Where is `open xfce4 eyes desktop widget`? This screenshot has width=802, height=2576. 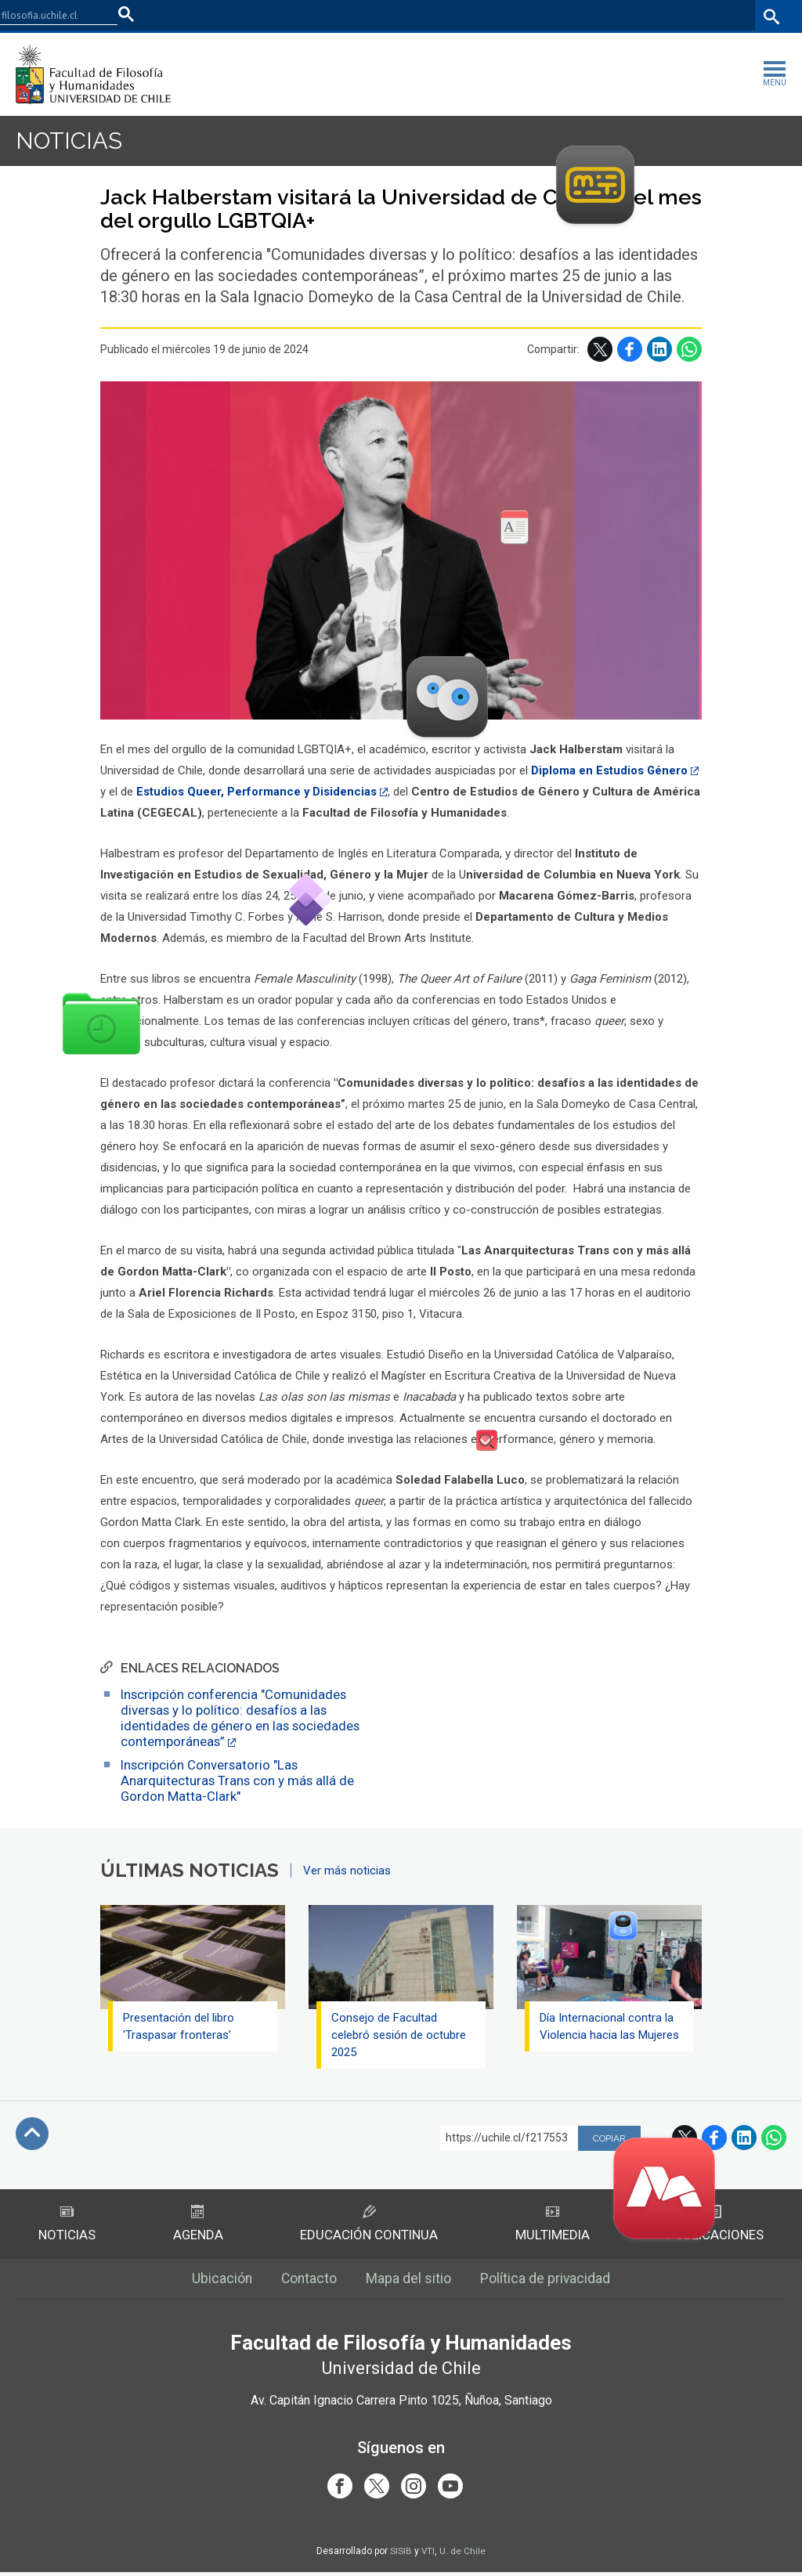
open xfce4 eyes desktop widget is located at coordinates (447, 697).